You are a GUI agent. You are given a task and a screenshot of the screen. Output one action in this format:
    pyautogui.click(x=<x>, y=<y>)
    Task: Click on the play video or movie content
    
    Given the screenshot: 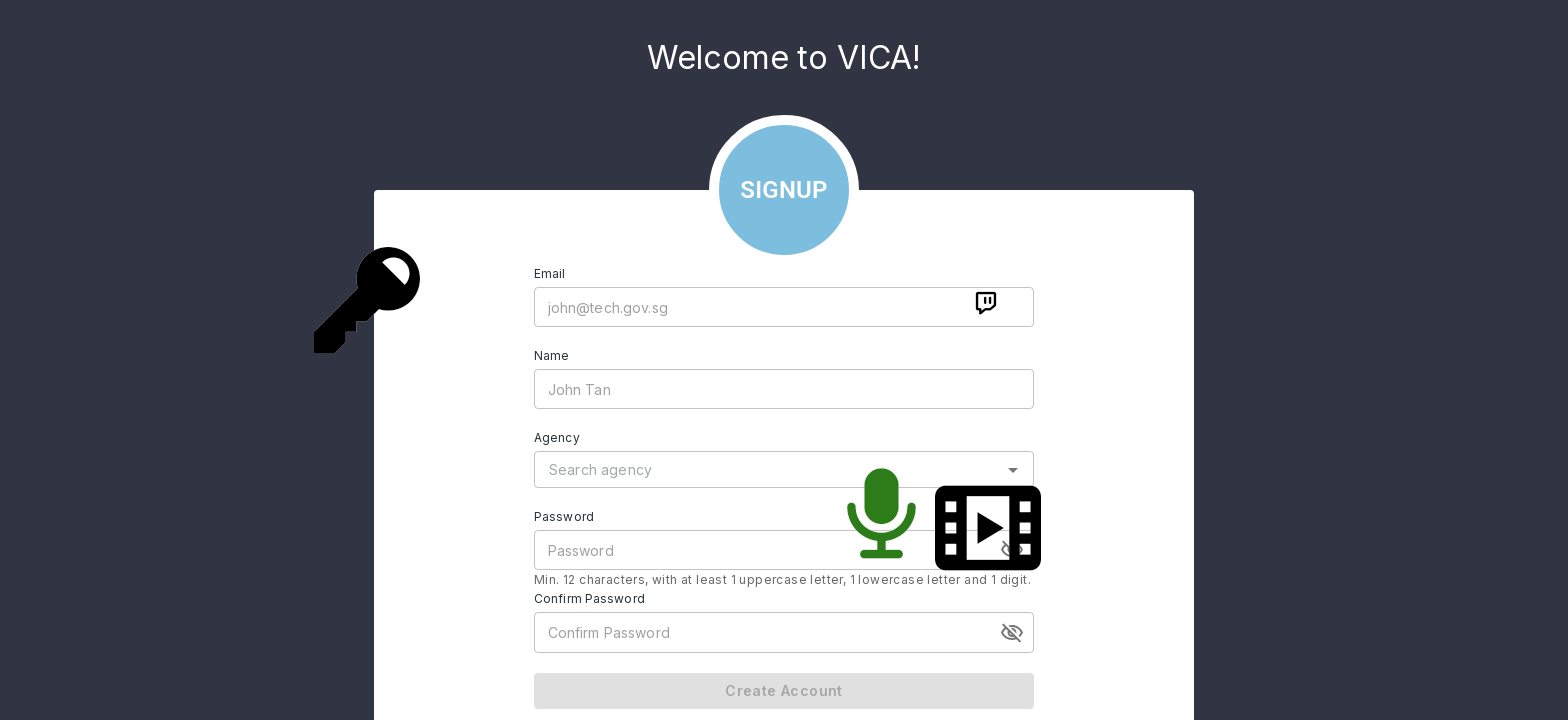 What is the action you would take?
    pyautogui.click(x=988, y=528)
    